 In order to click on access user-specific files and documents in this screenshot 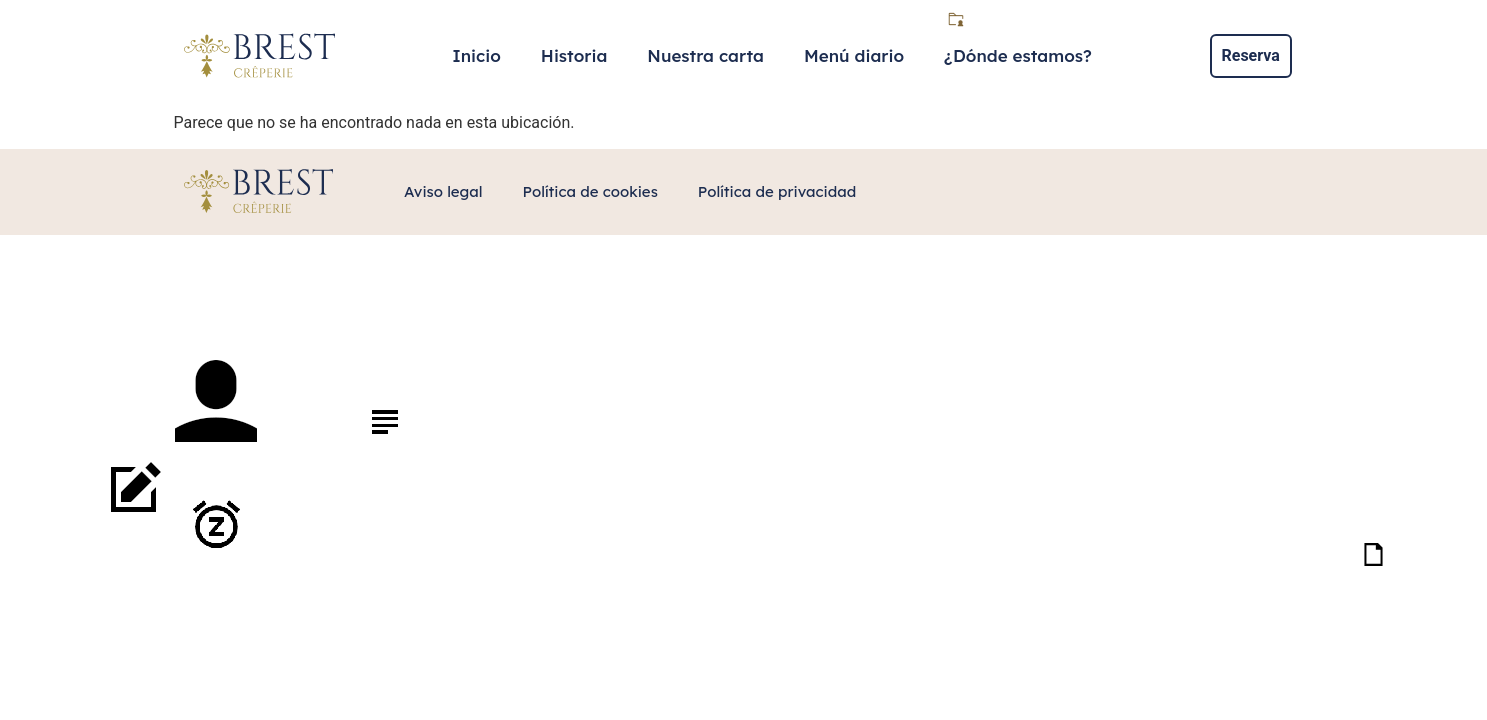, I will do `click(956, 19)`.